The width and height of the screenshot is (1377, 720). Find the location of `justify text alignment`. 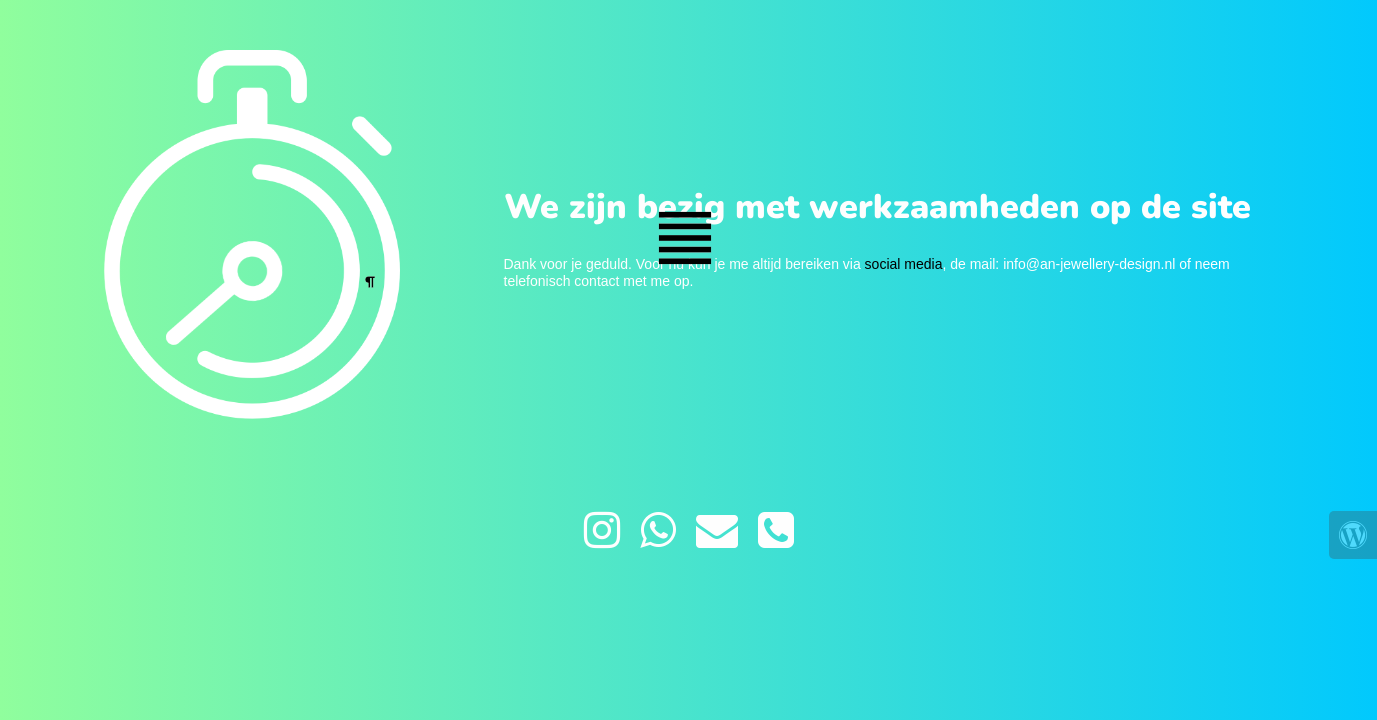

justify text alignment is located at coordinates (685, 238).